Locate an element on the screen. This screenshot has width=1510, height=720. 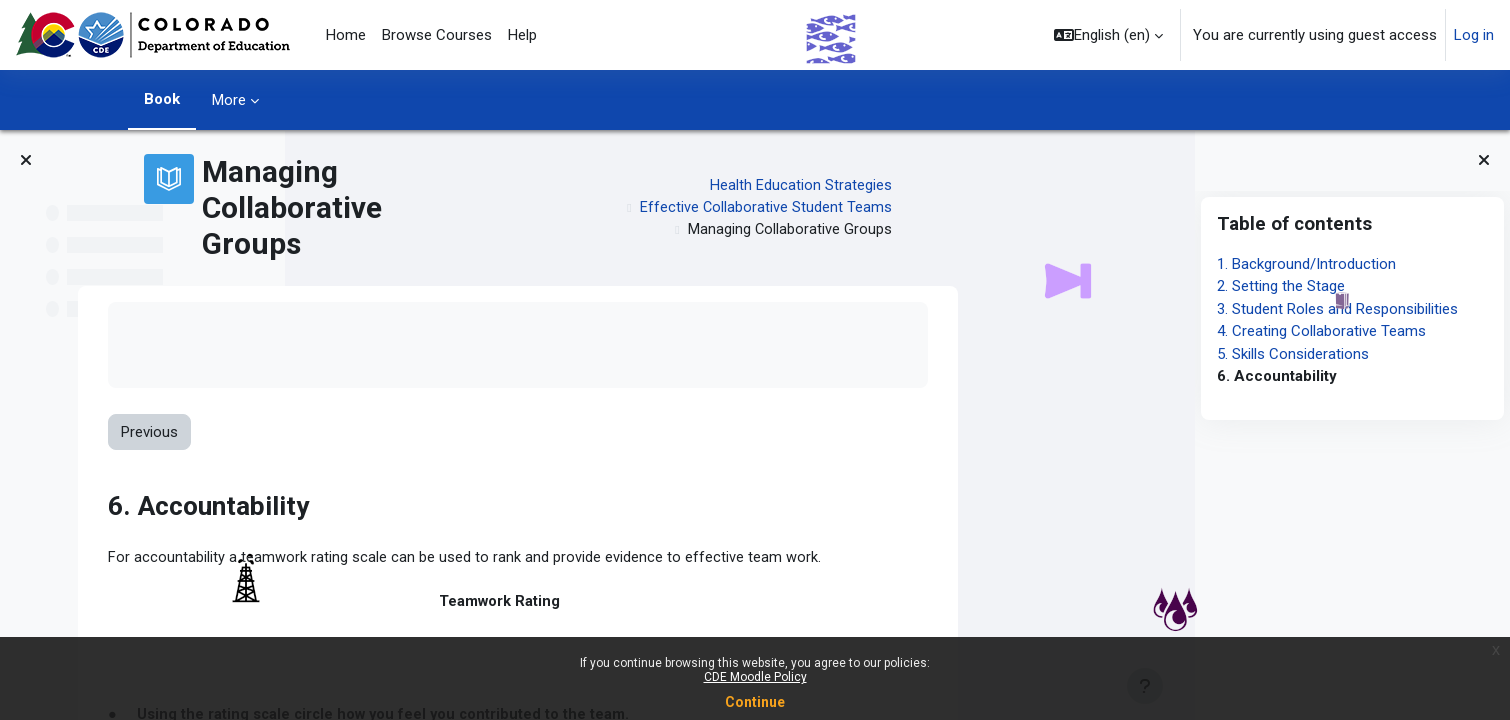
access oil drilling or extraction features is located at coordinates (246, 579).